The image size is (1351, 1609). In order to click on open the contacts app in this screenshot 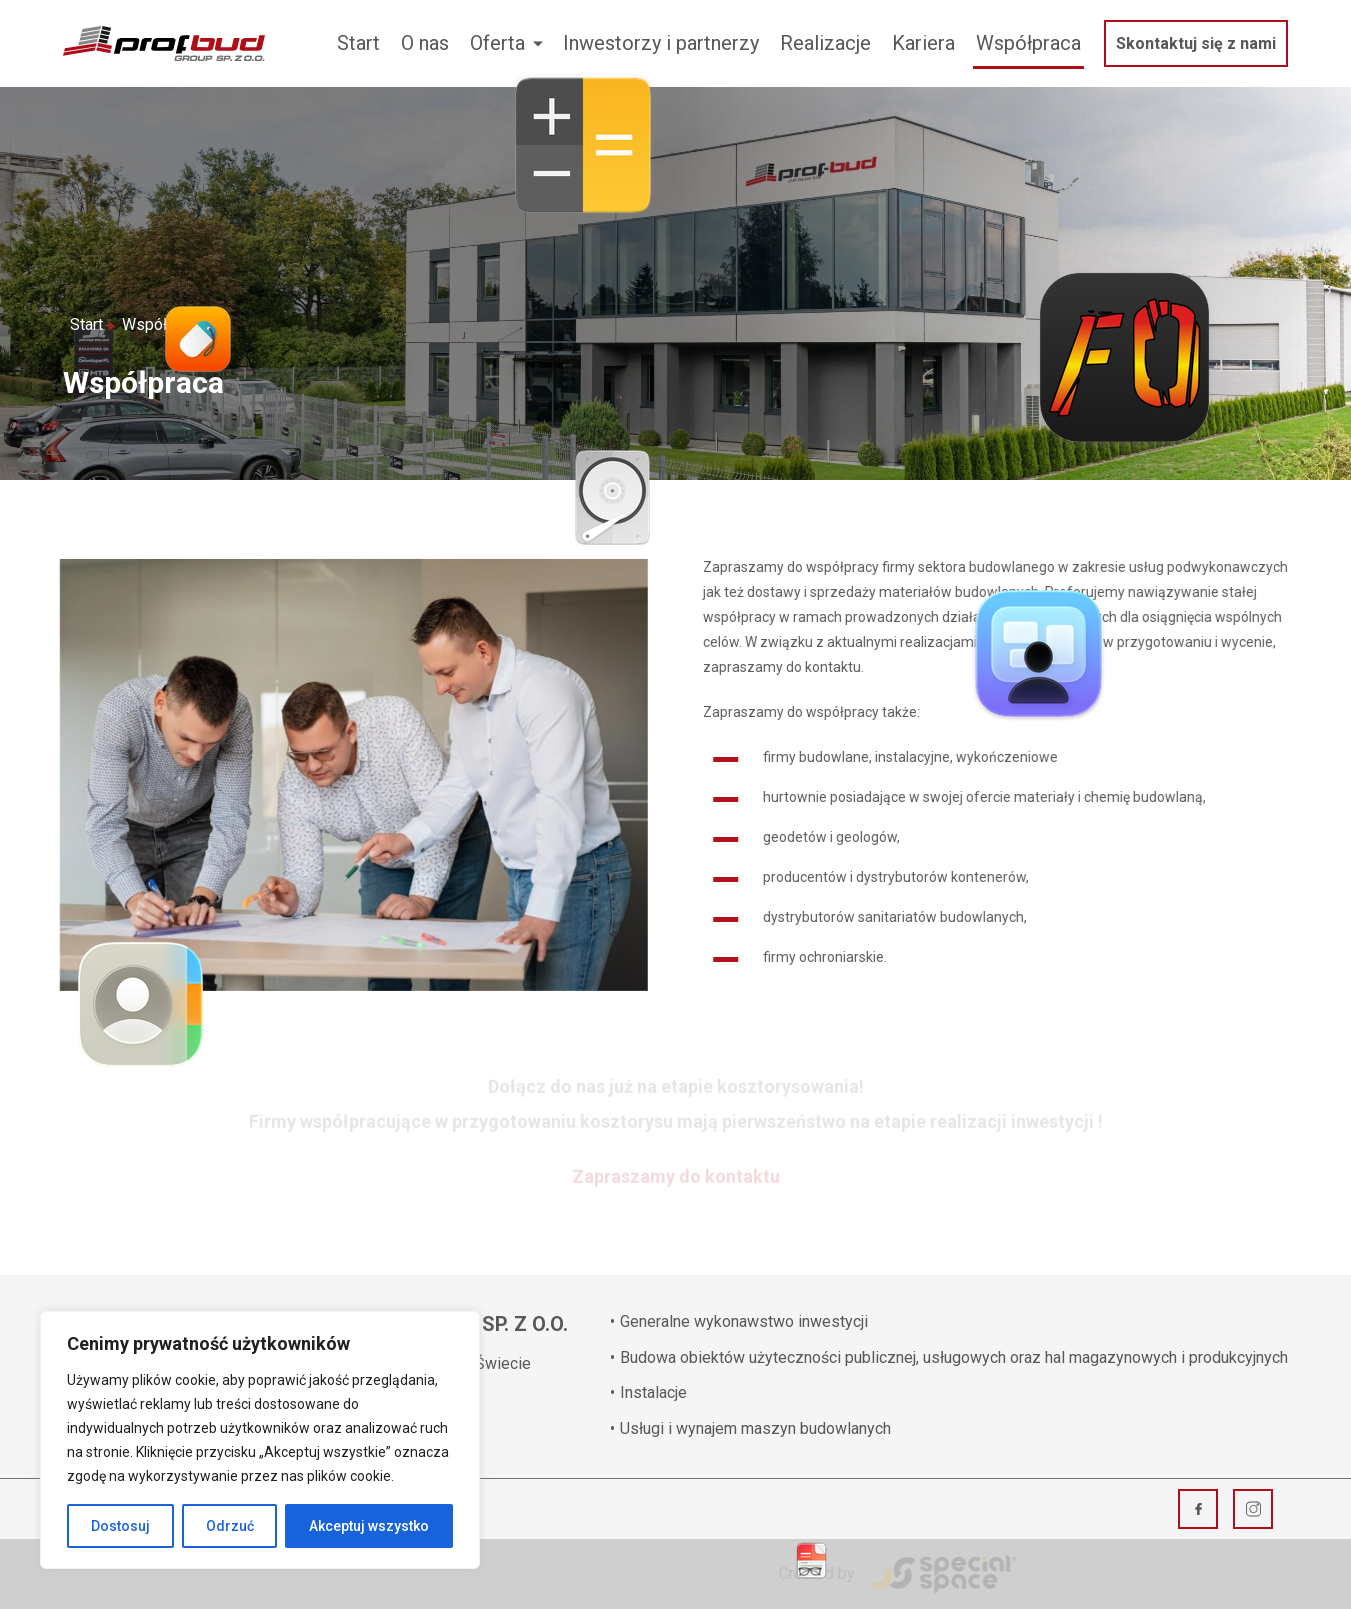, I will do `click(140, 1004)`.